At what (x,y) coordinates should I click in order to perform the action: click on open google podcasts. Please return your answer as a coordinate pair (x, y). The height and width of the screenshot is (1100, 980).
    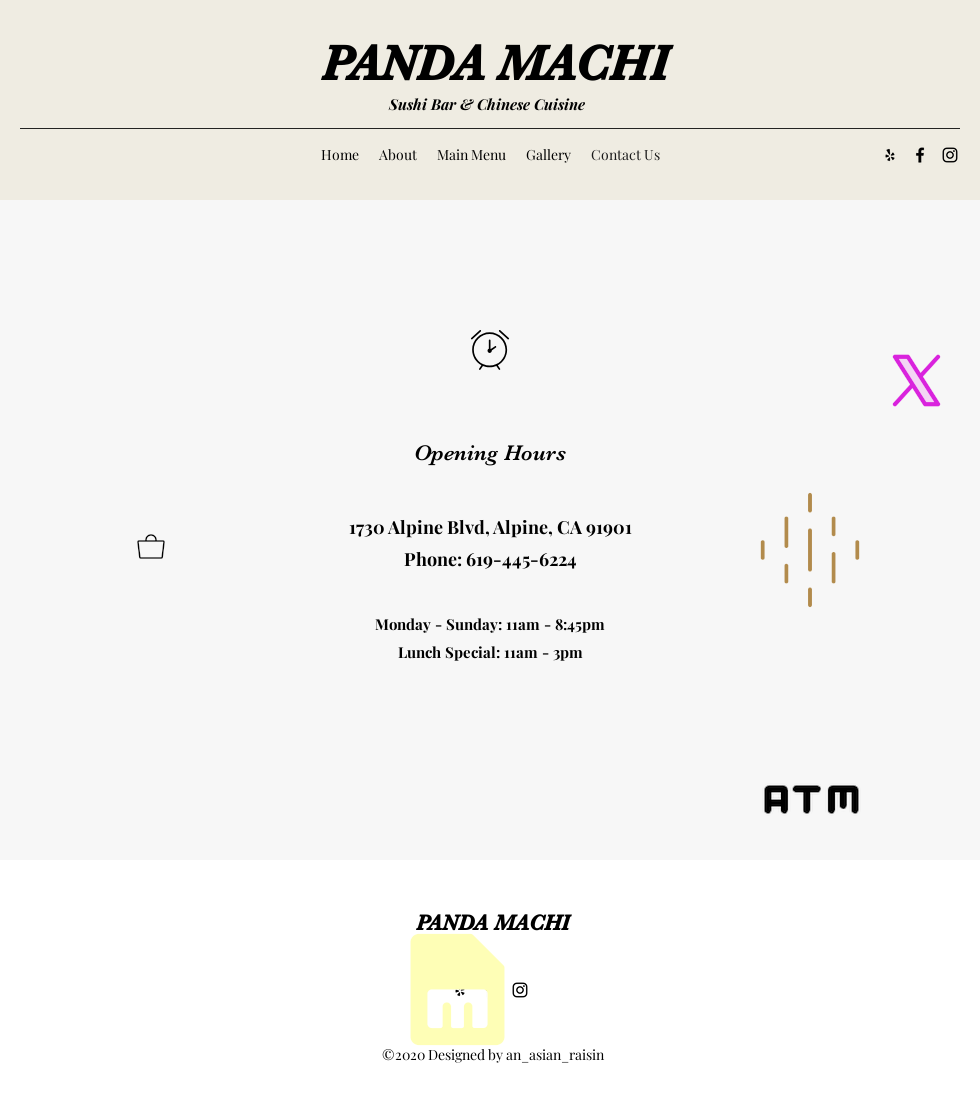
    Looking at the image, I should click on (810, 550).